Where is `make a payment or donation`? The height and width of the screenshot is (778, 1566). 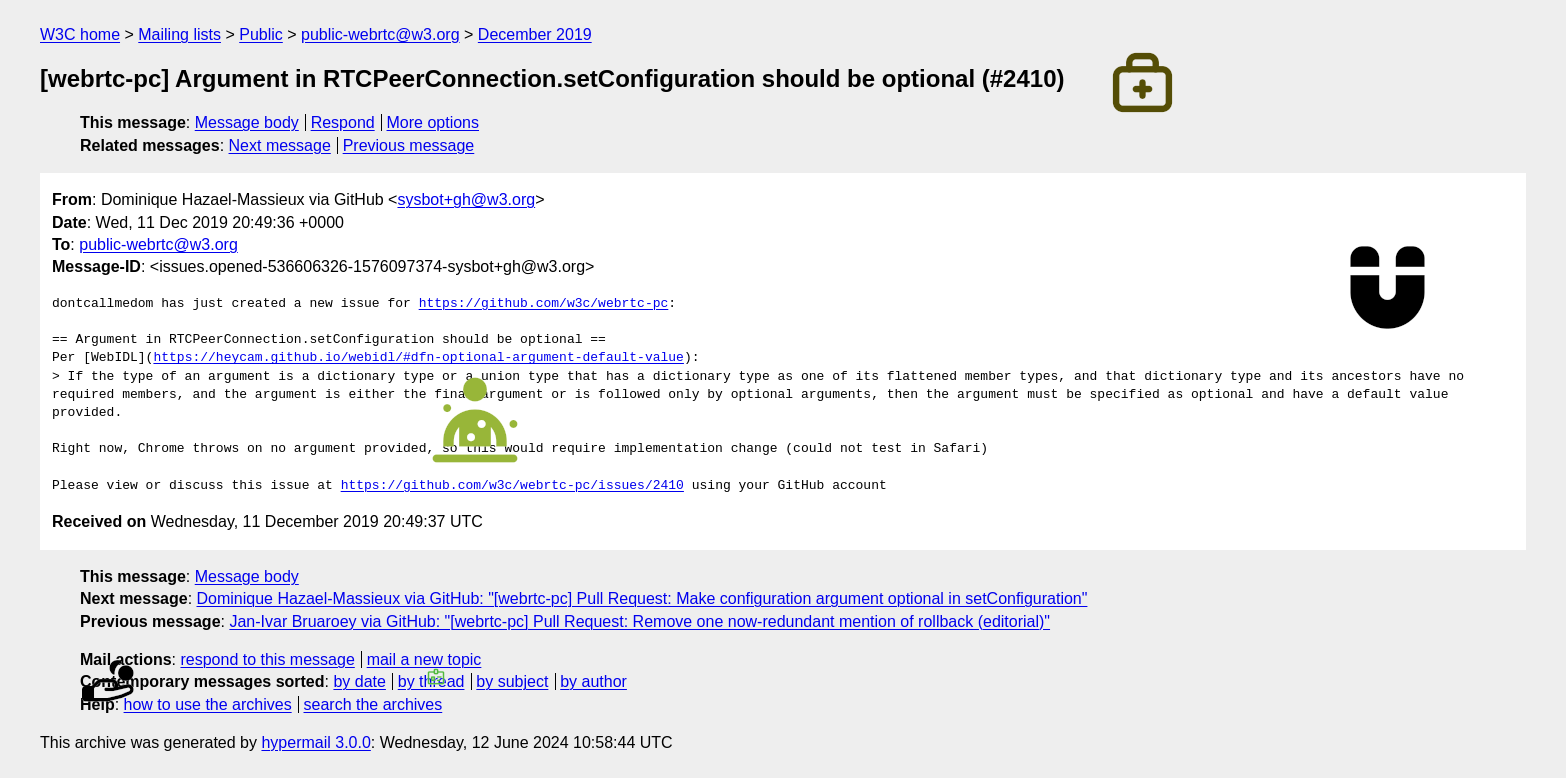
make a payment or donation is located at coordinates (109, 682).